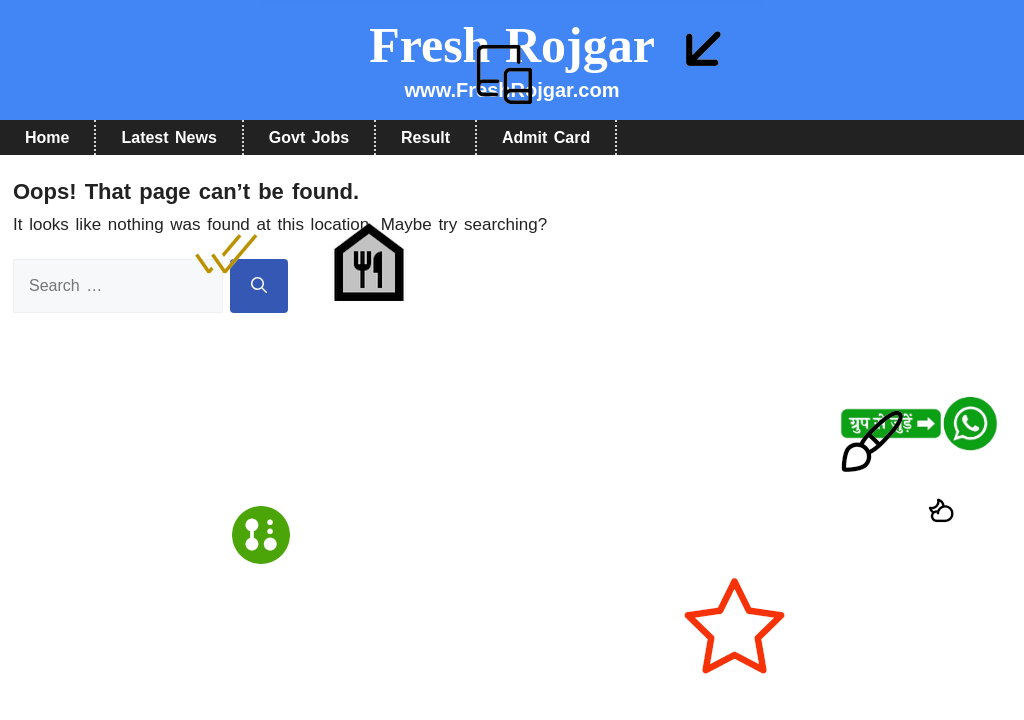  I want to click on navigate to previous or lower-left content, so click(703, 48).